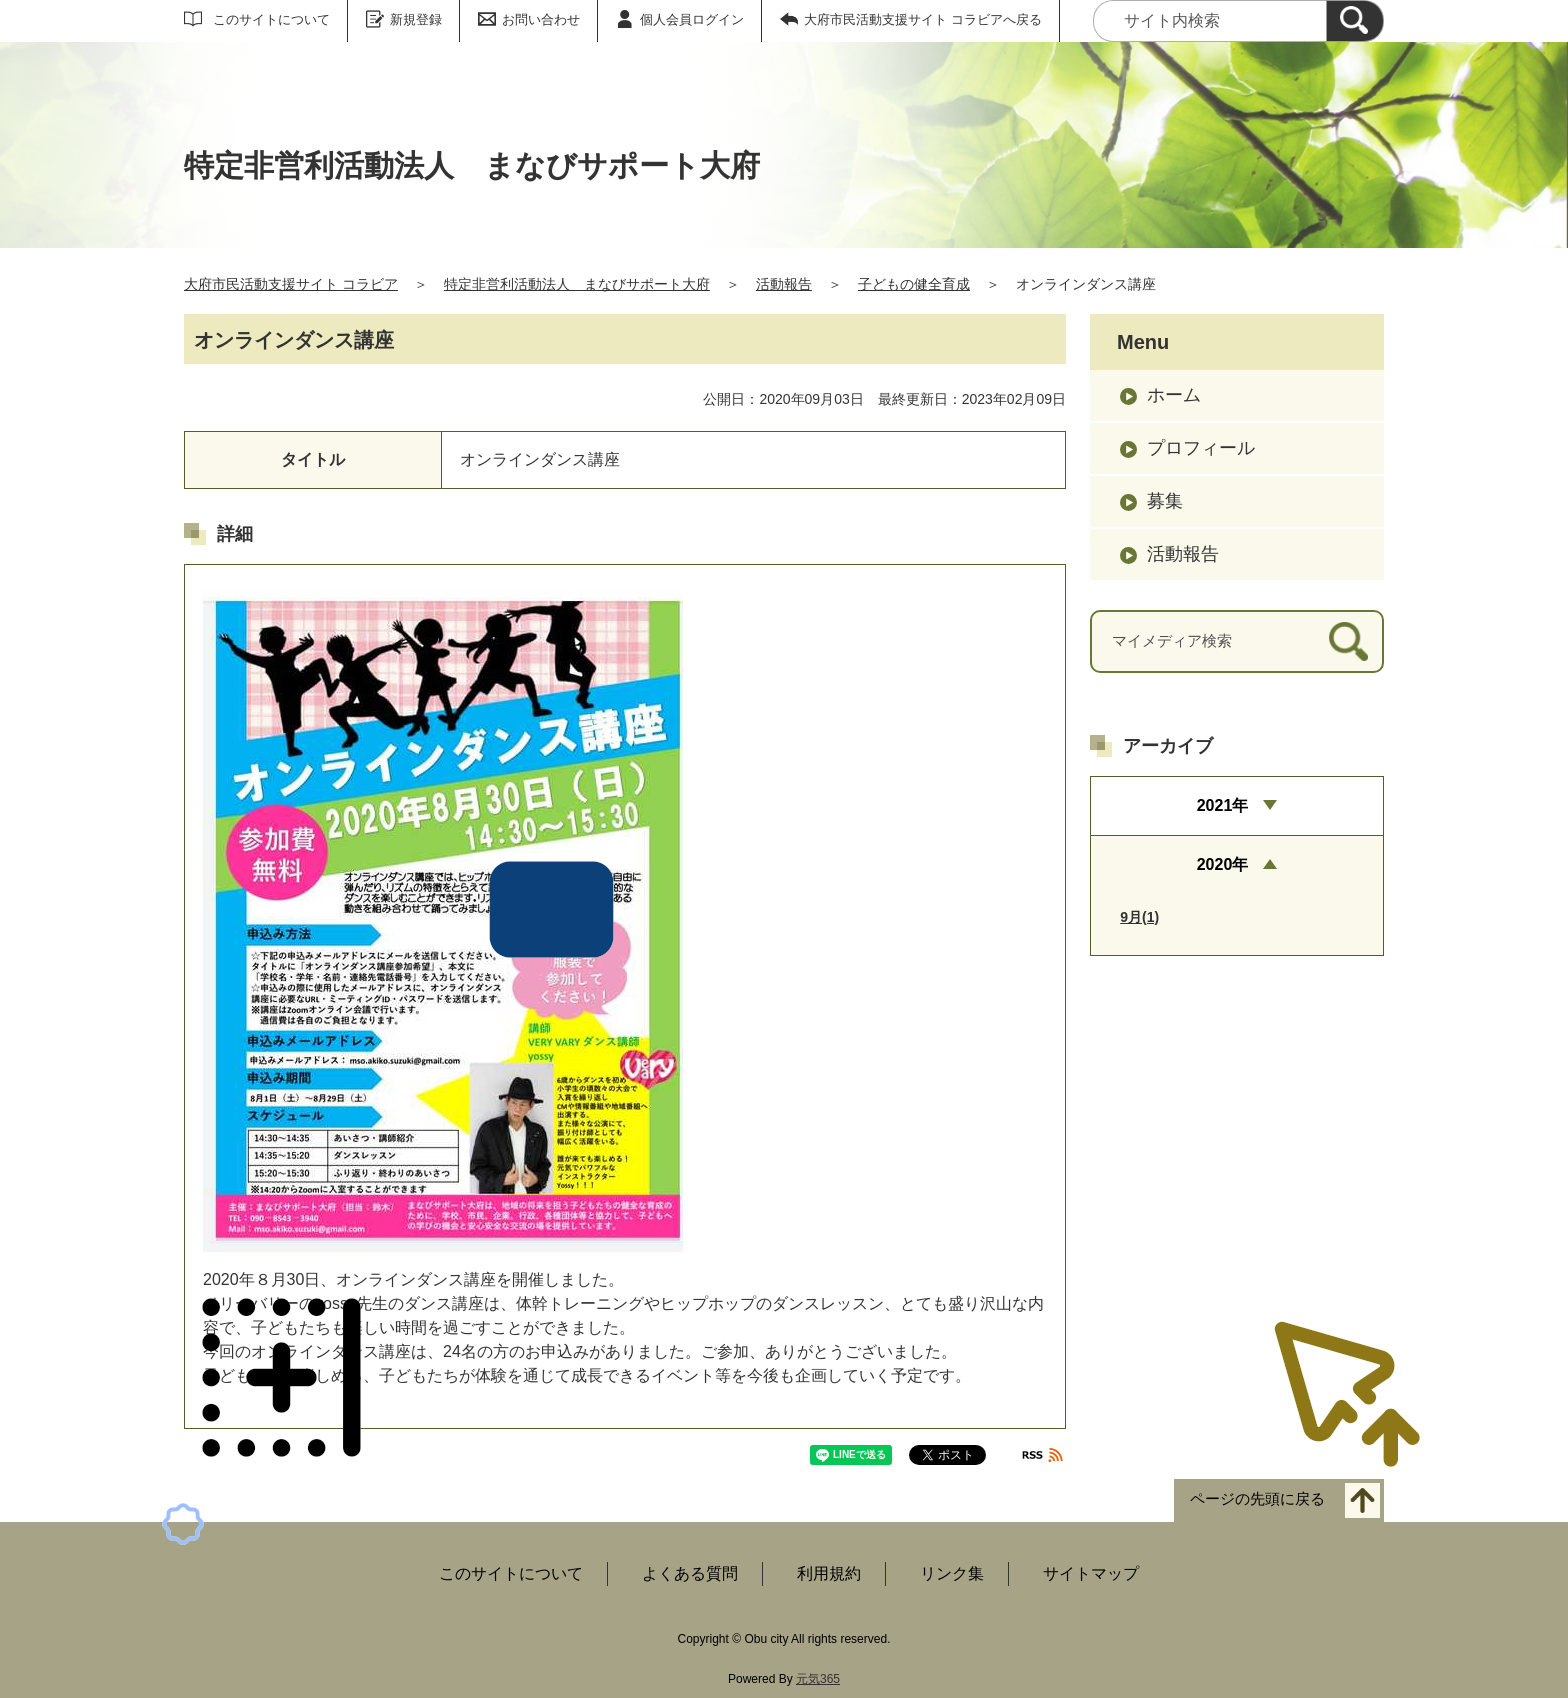  I want to click on scroll to top of page, so click(1340, 1387).